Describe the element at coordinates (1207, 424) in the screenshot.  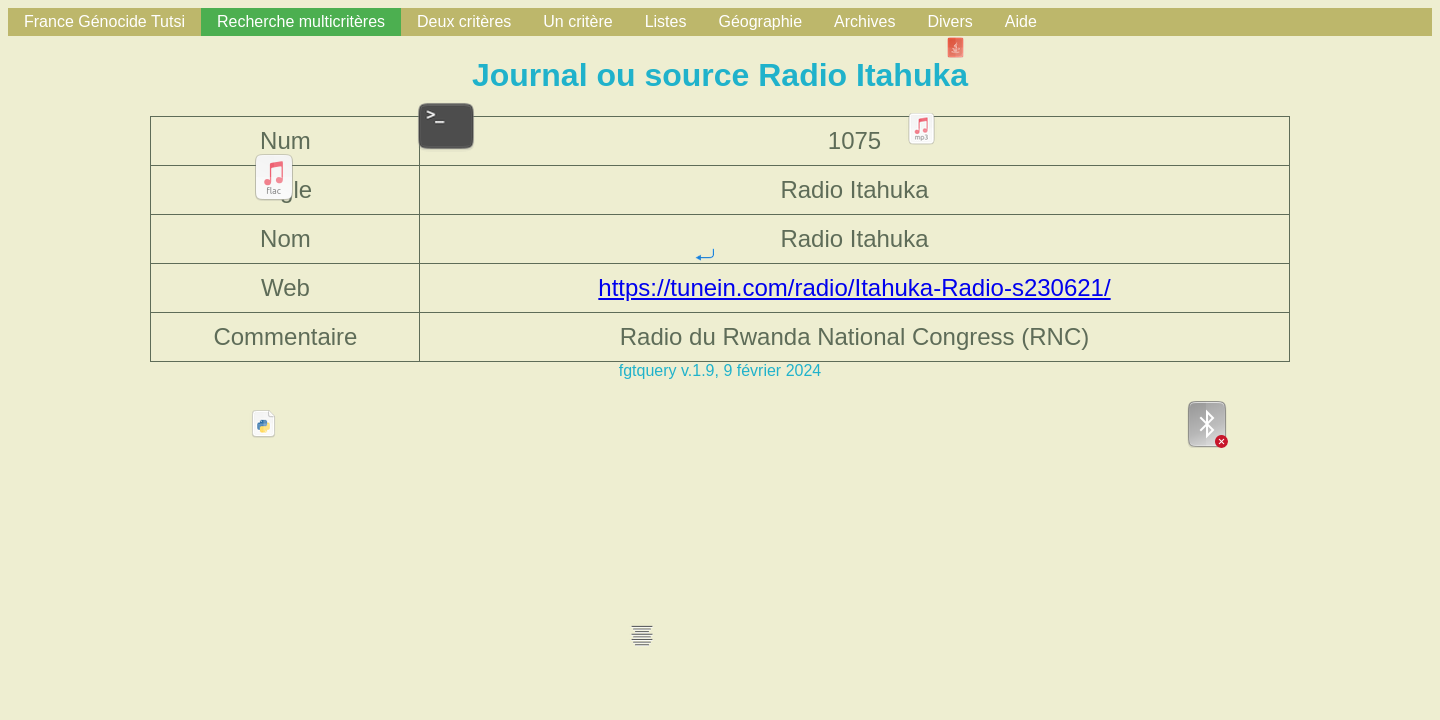
I see `bluetooth is currently disabled` at that location.